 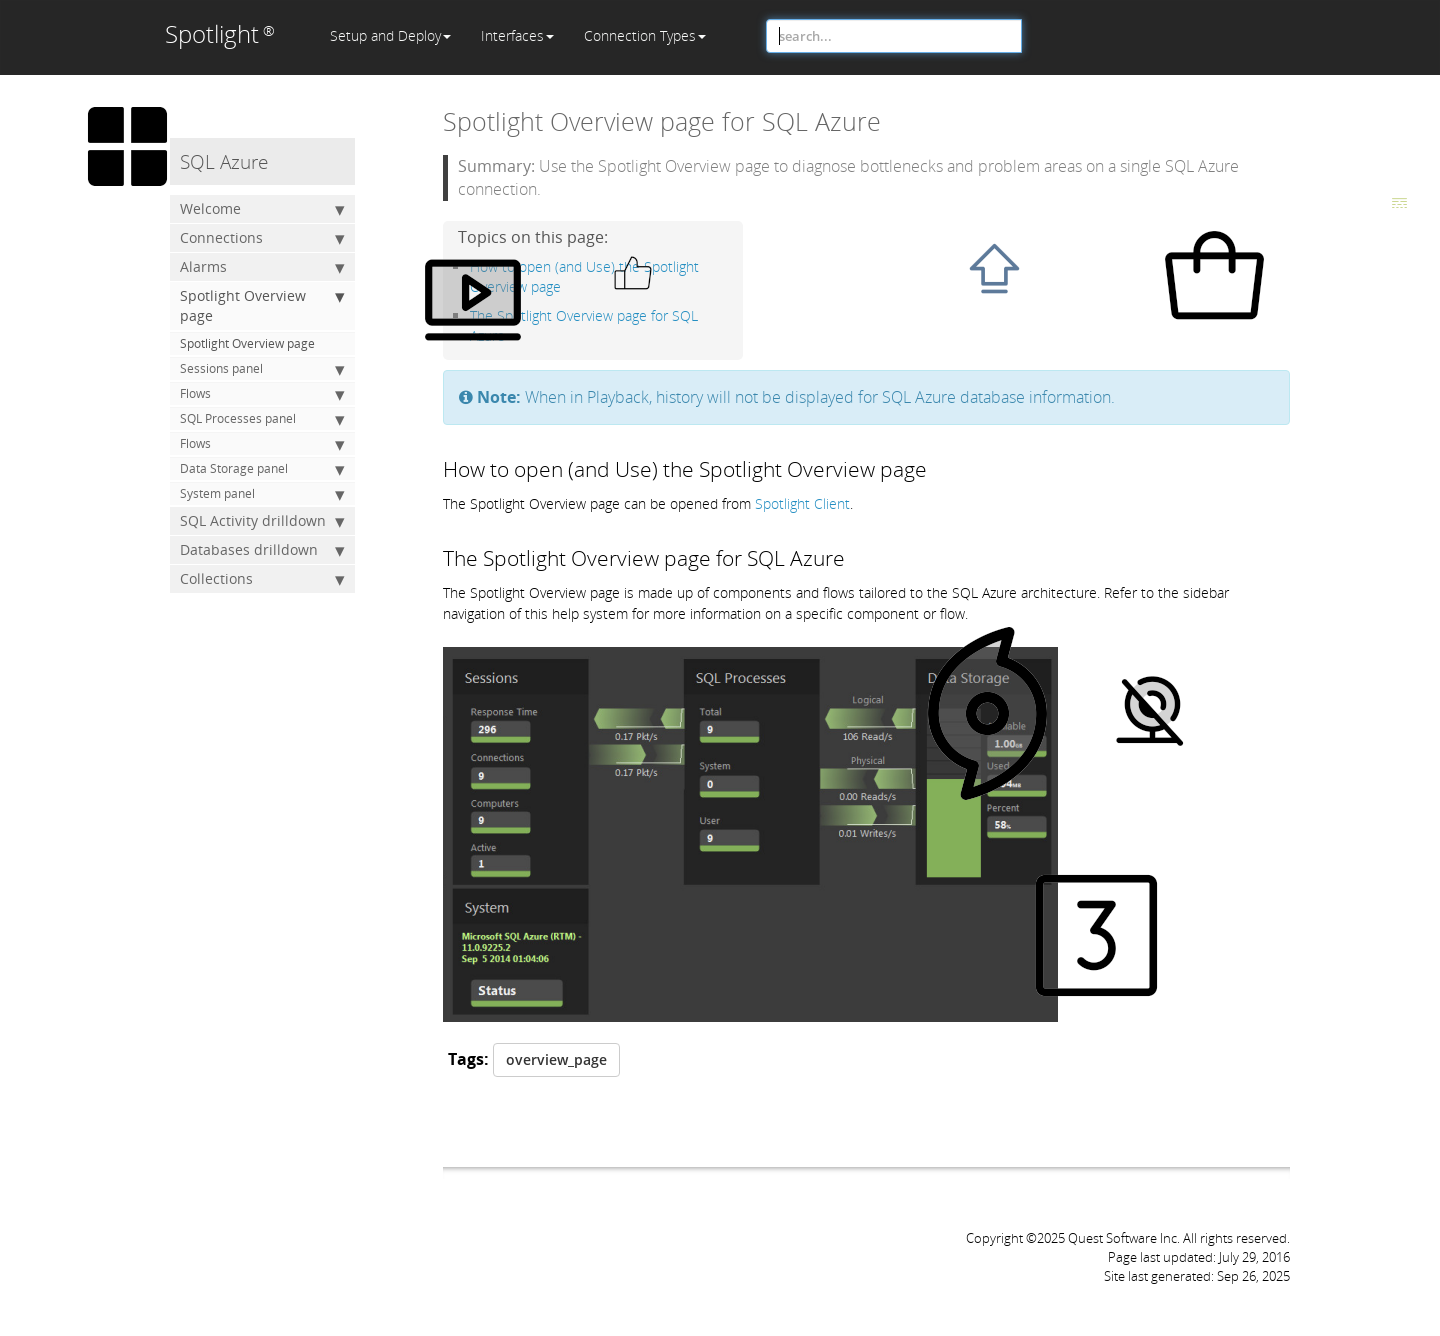 I want to click on webcam is disabled or turned off, so click(x=1152, y=712).